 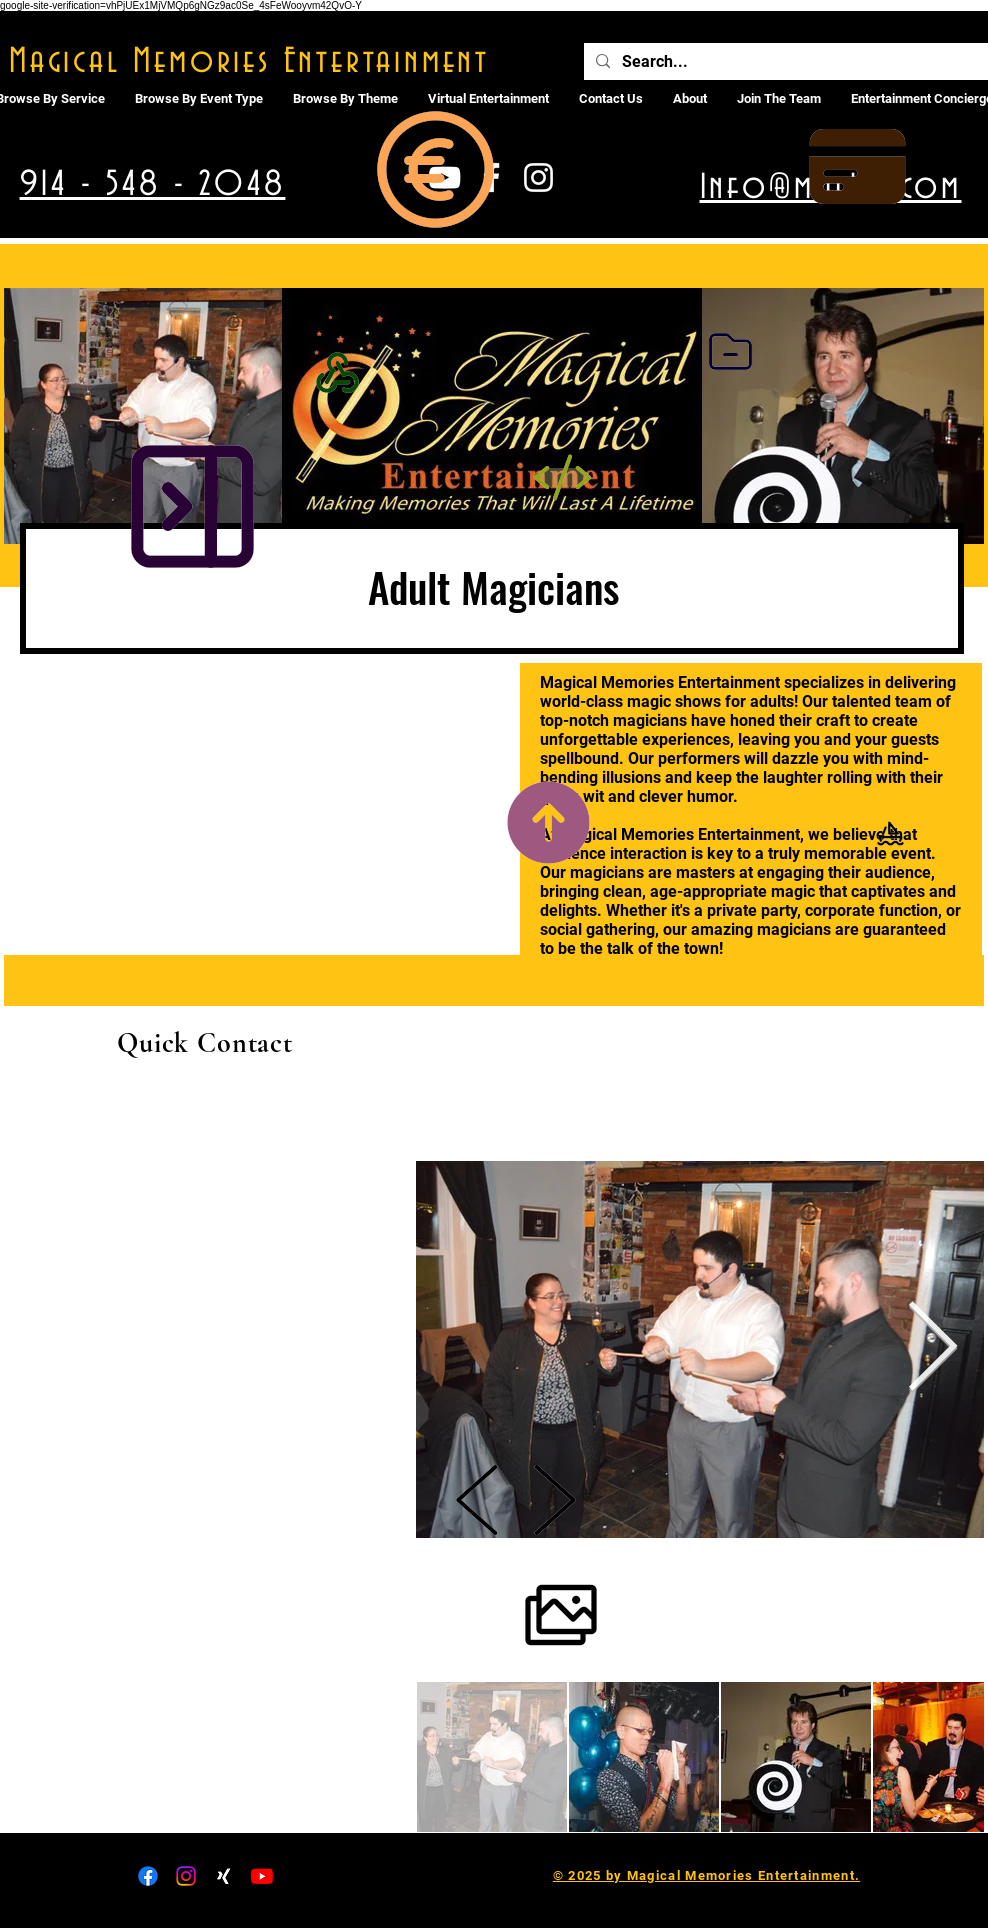 I want to click on view photo gallery, so click(x=561, y=1615).